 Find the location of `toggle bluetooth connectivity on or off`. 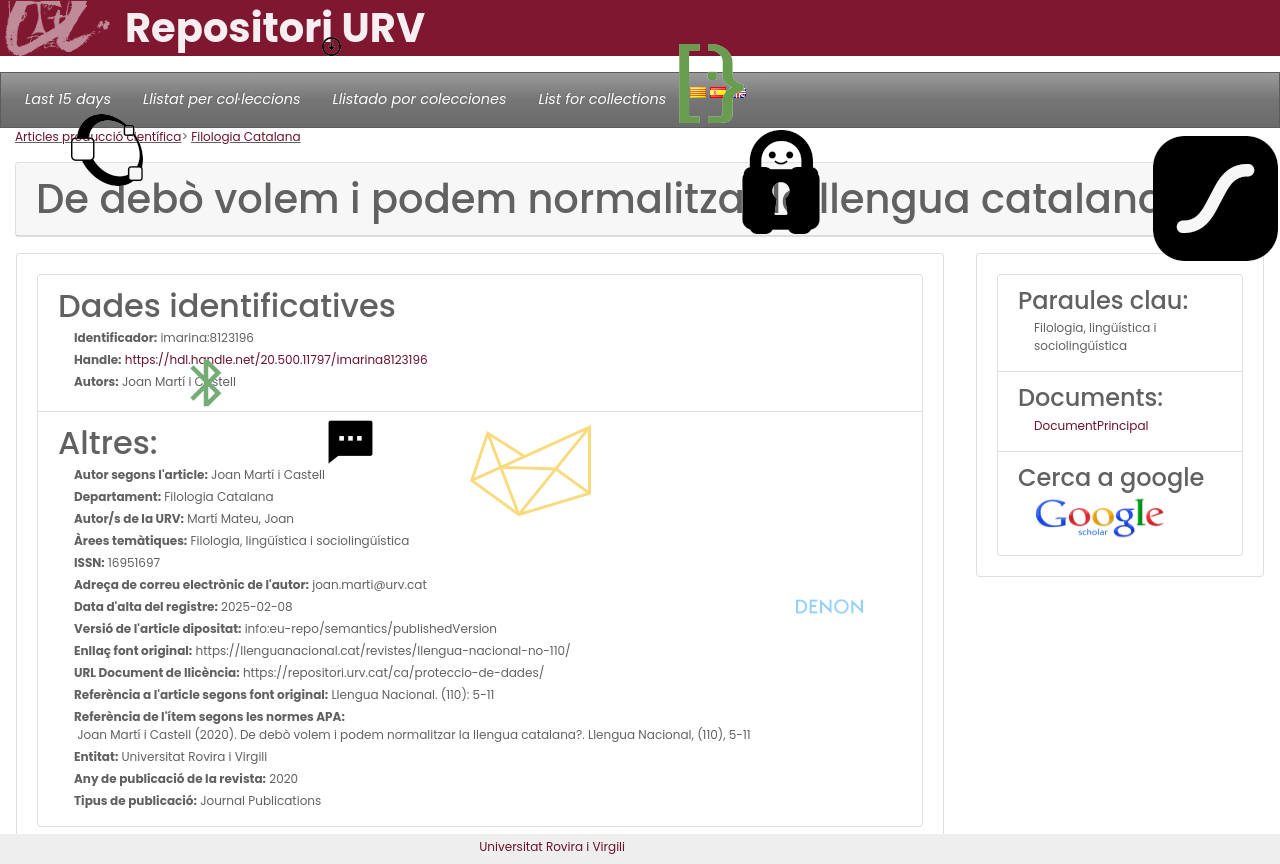

toggle bluetooth connectivity on or off is located at coordinates (206, 383).